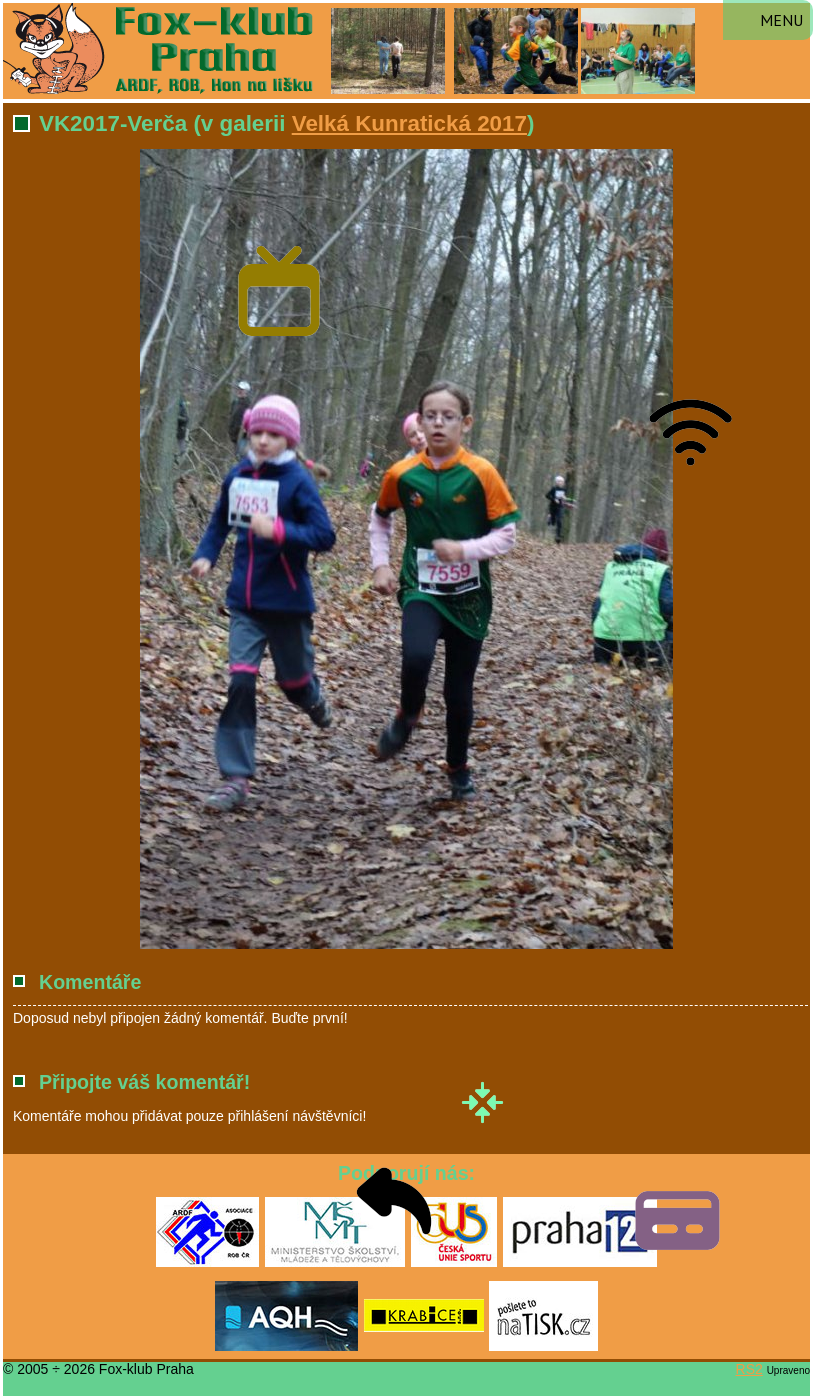 This screenshot has height=1399, width=813. What do you see at coordinates (677, 1220) in the screenshot?
I see `manage payment methods` at bounding box center [677, 1220].